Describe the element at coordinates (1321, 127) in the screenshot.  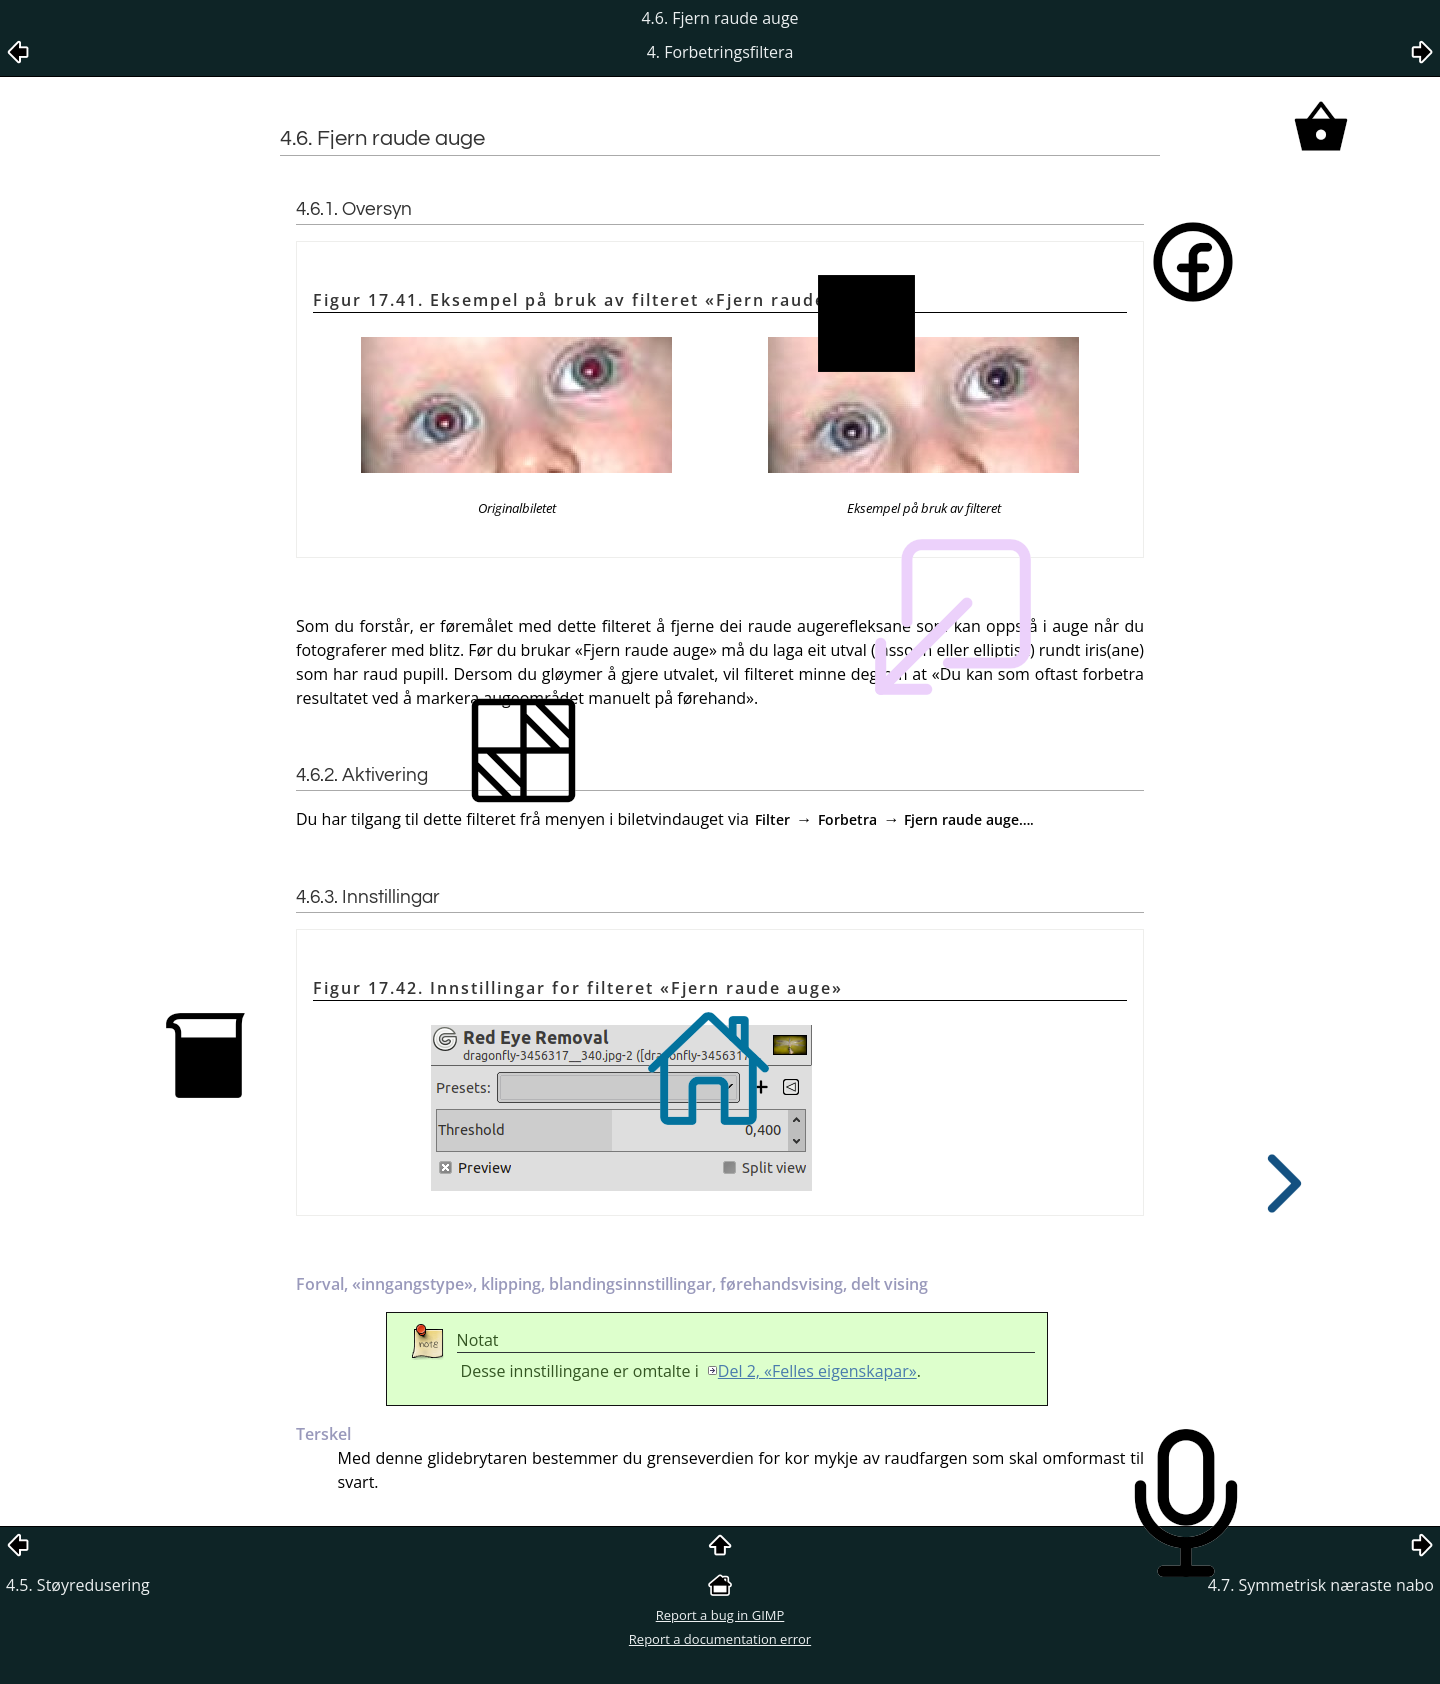
I see `view your shopping basket` at that location.